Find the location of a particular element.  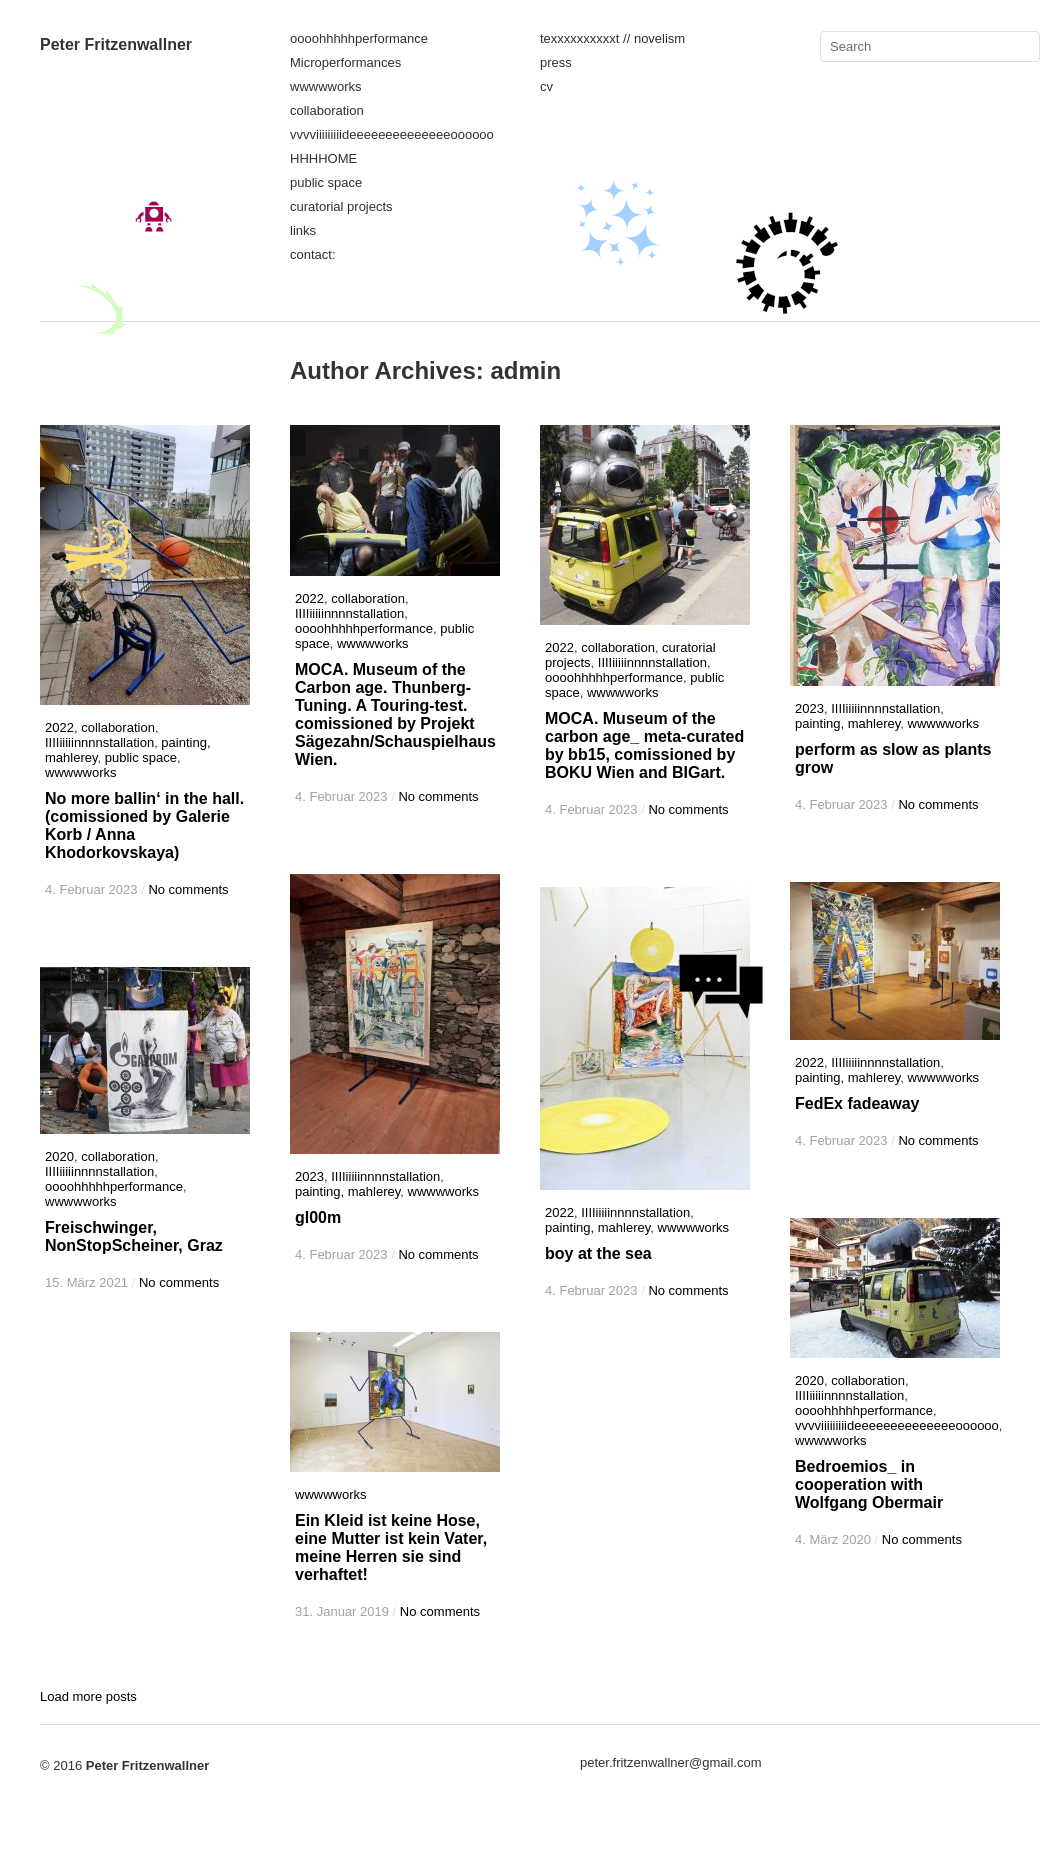

select electric whip weapon or ability is located at coordinates (101, 308).